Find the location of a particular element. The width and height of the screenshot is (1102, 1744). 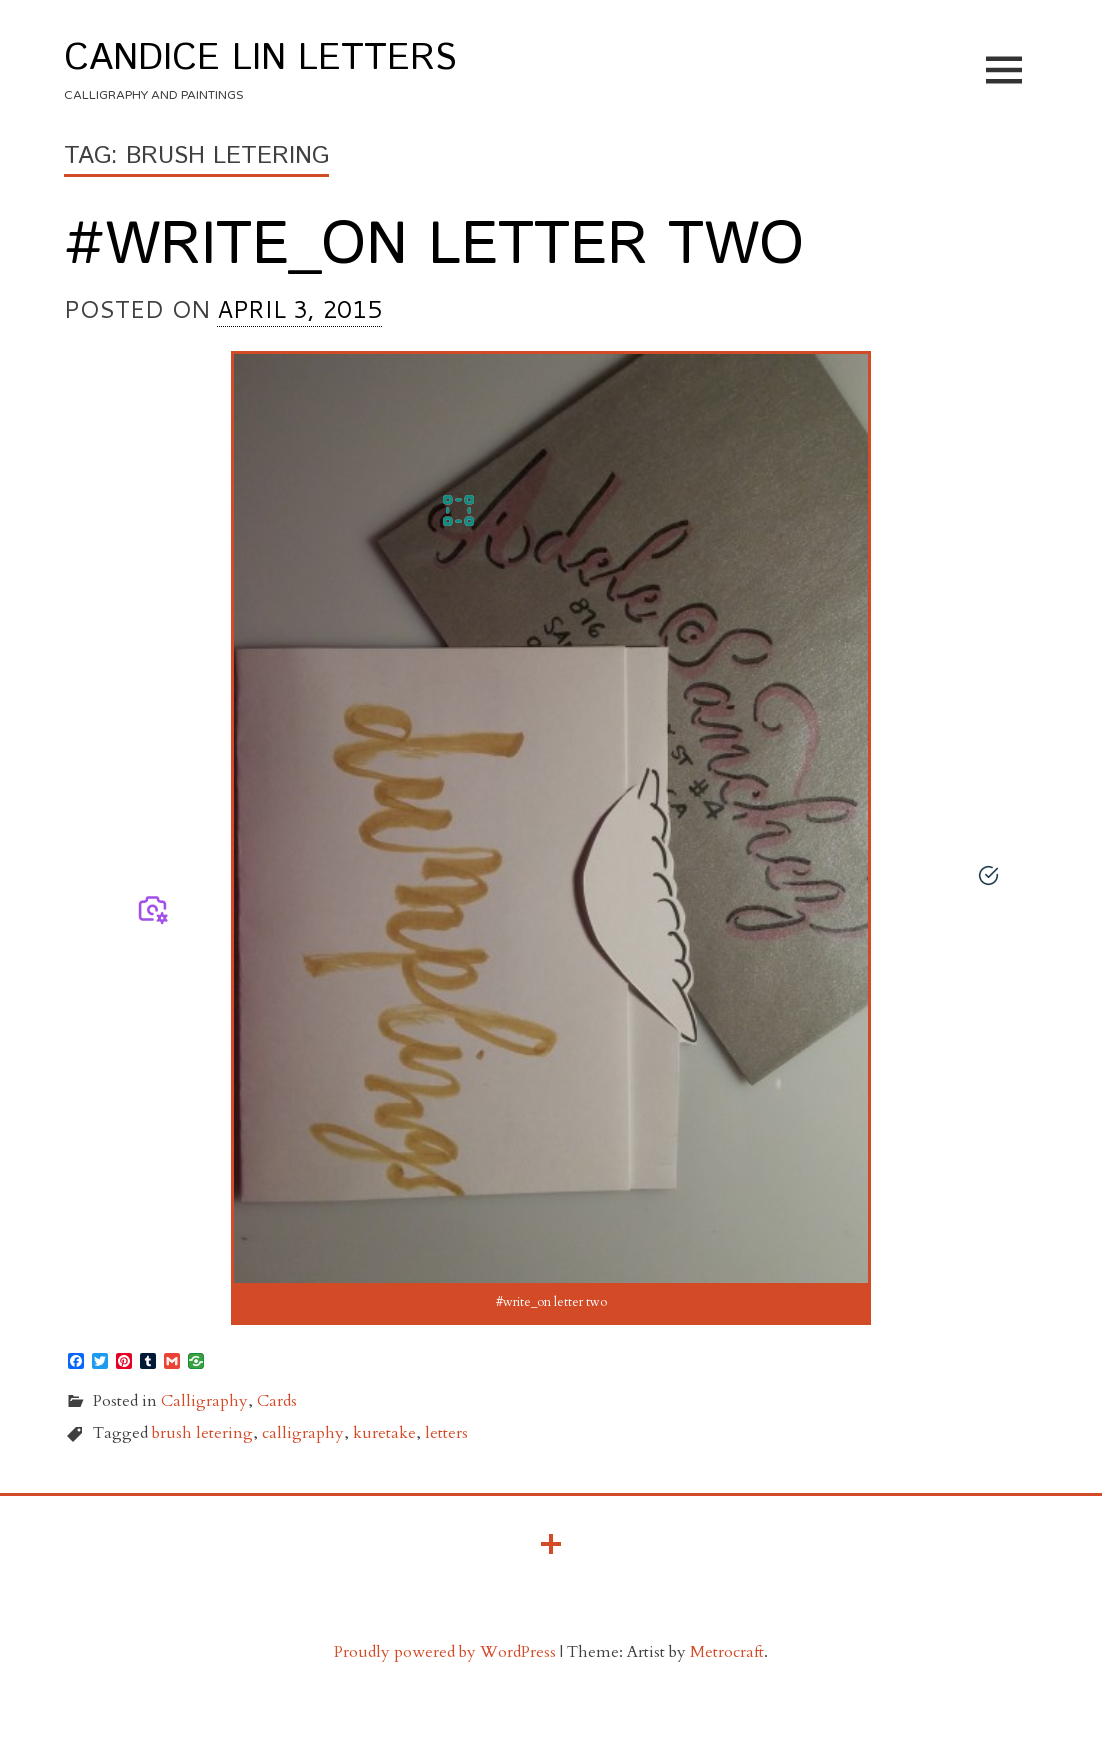

adjust transformation anchor point is located at coordinates (458, 510).